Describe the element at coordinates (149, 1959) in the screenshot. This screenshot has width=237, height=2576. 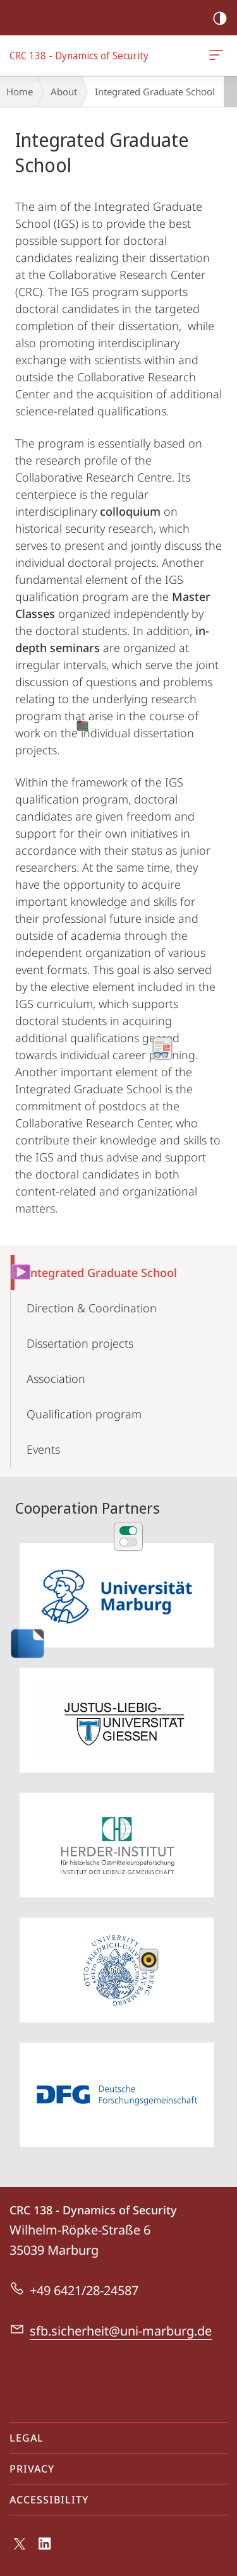
I see `open Rhythmbox music player` at that location.